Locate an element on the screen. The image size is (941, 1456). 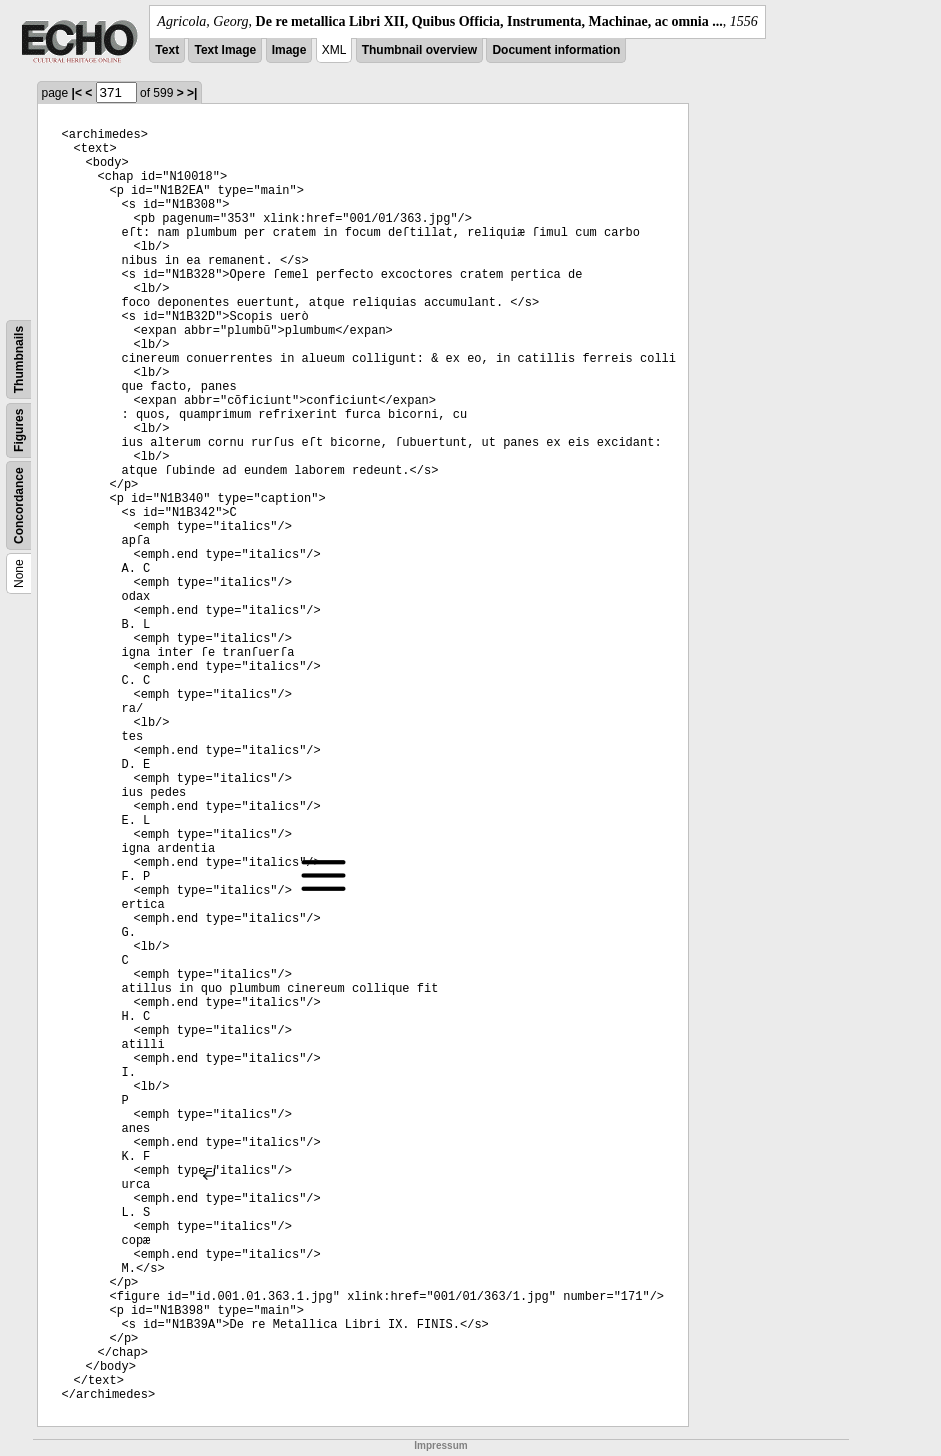
return or go back to previous content is located at coordinates (209, 1174).